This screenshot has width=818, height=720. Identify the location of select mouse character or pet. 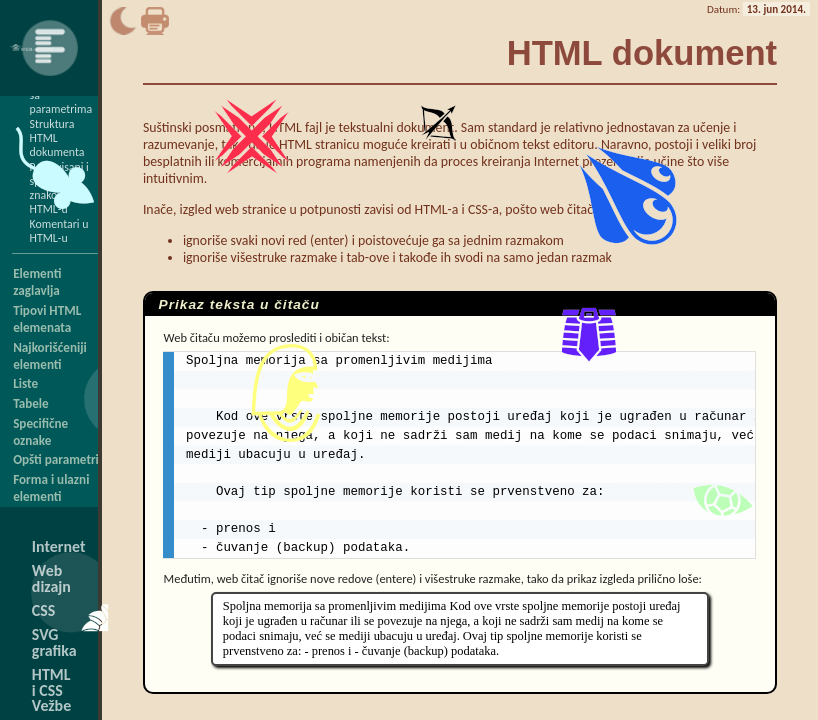
(56, 168).